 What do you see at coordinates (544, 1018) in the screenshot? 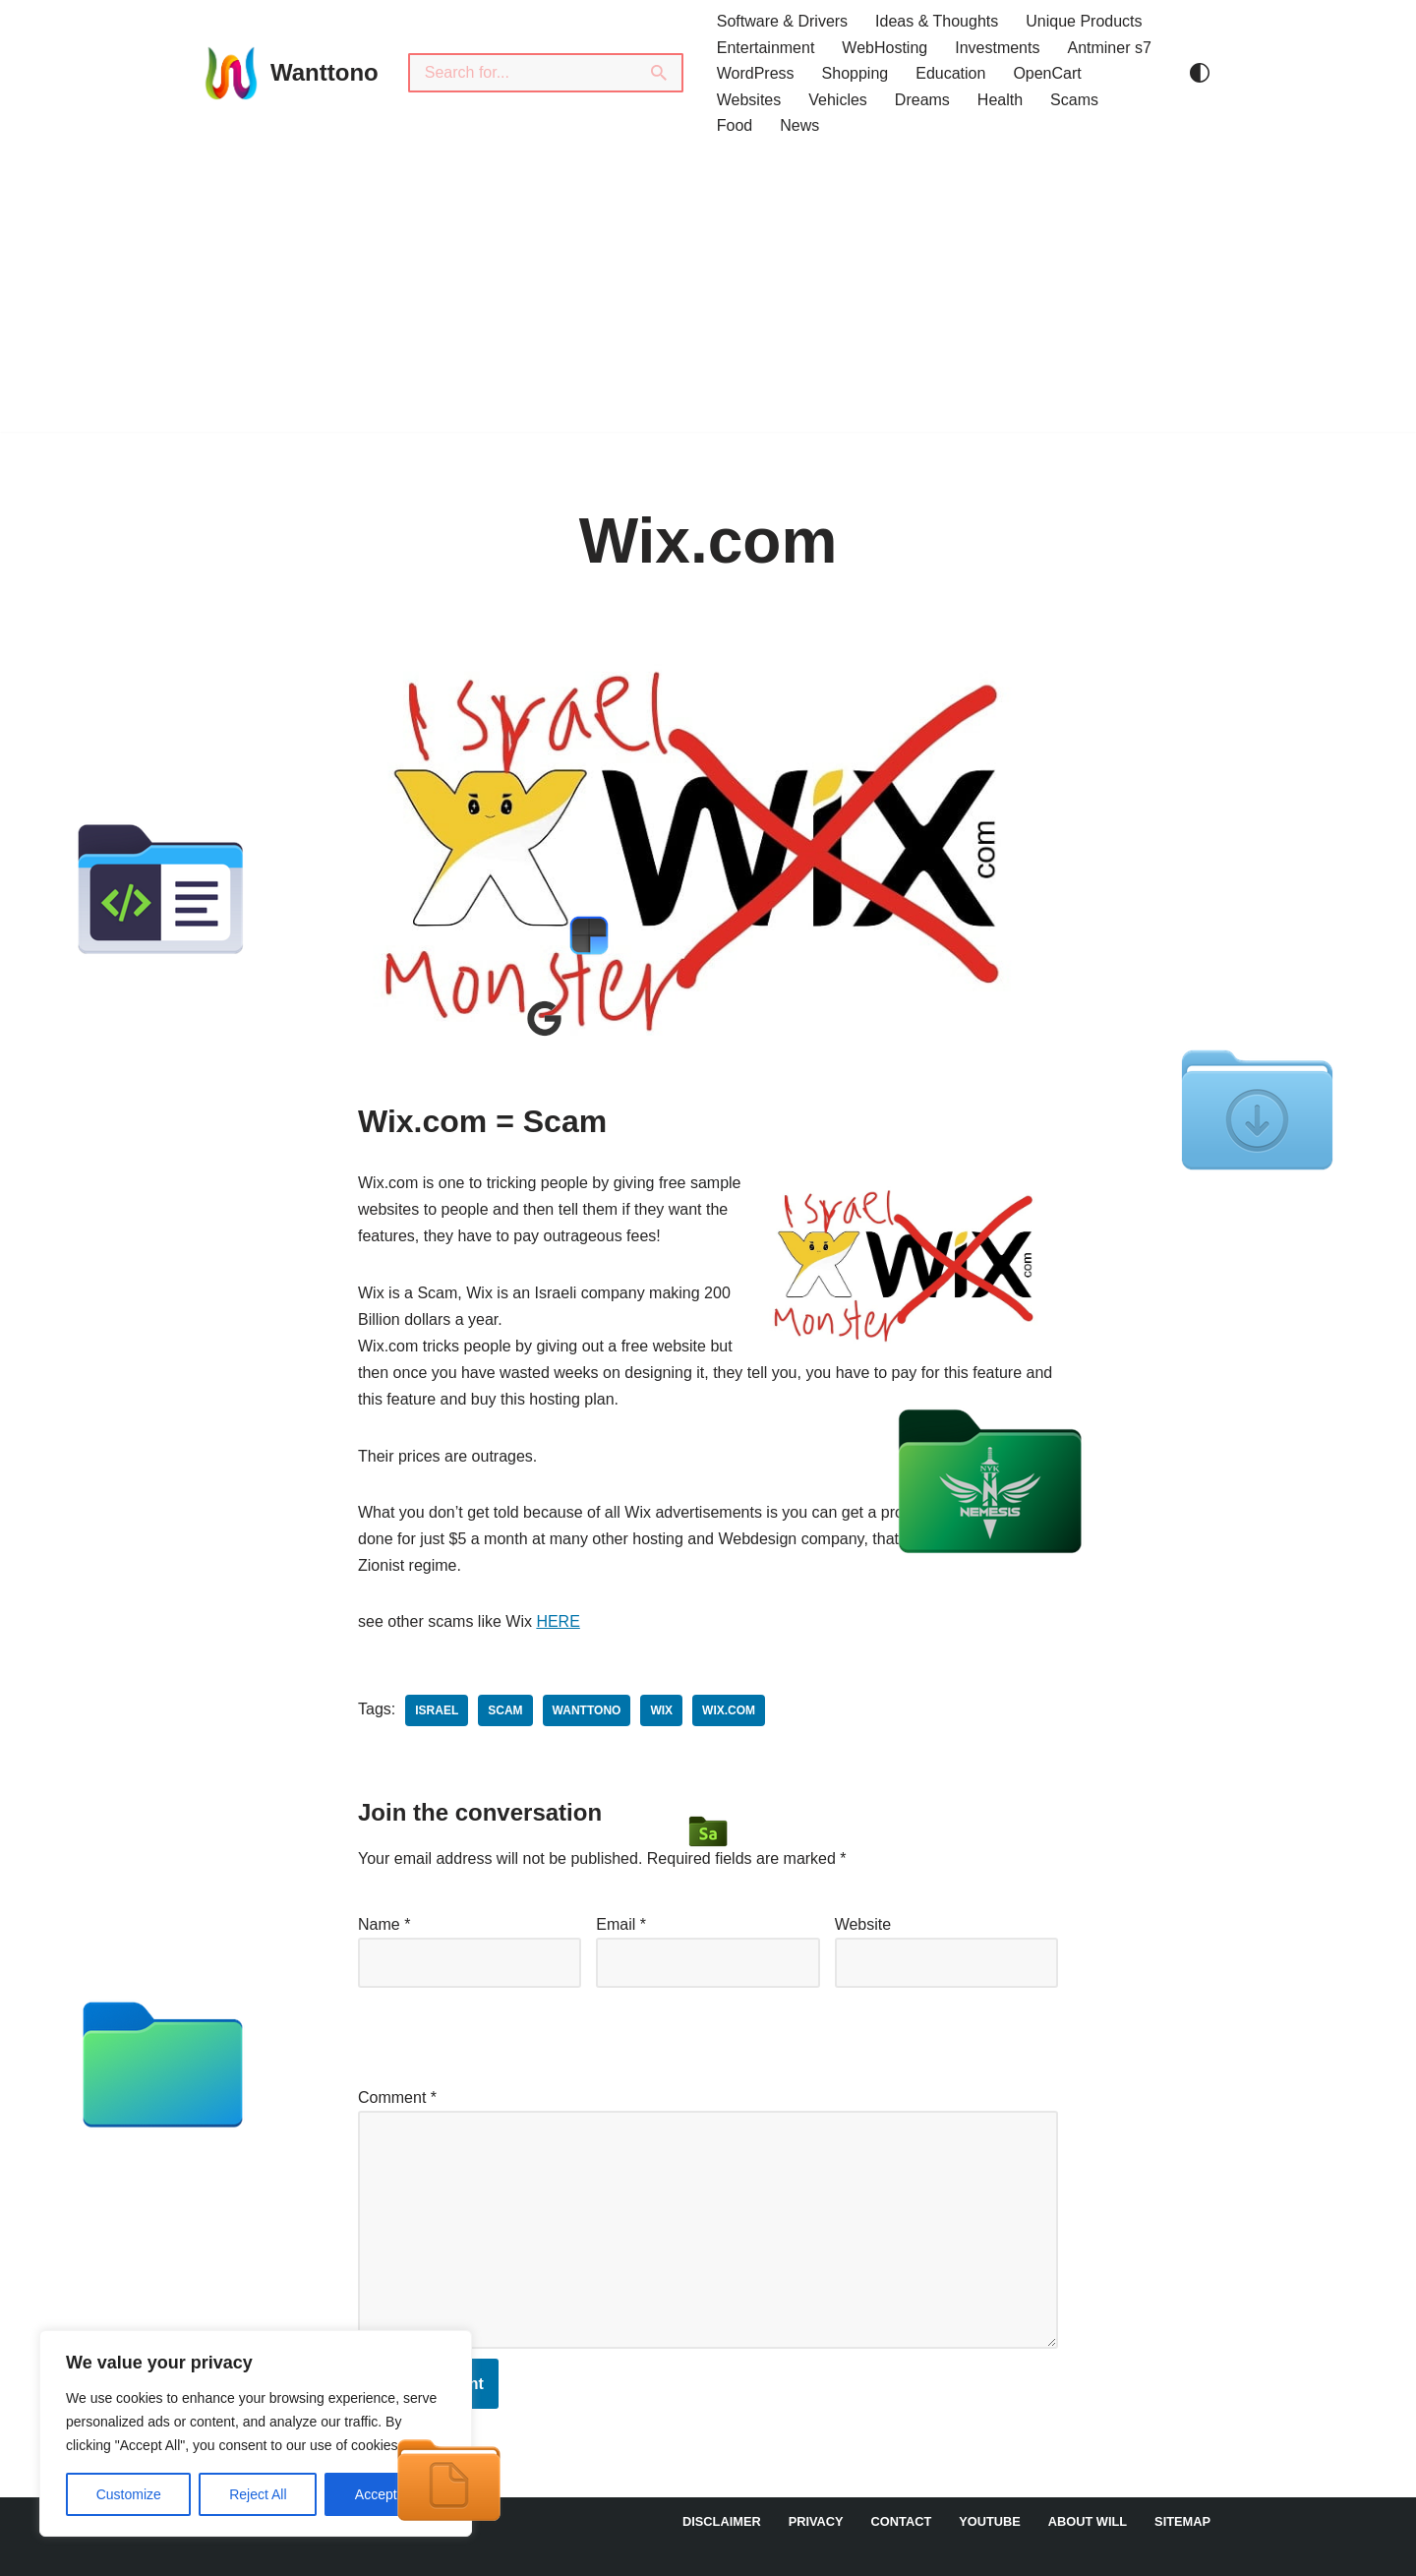
I see `sign in with your Google account` at bounding box center [544, 1018].